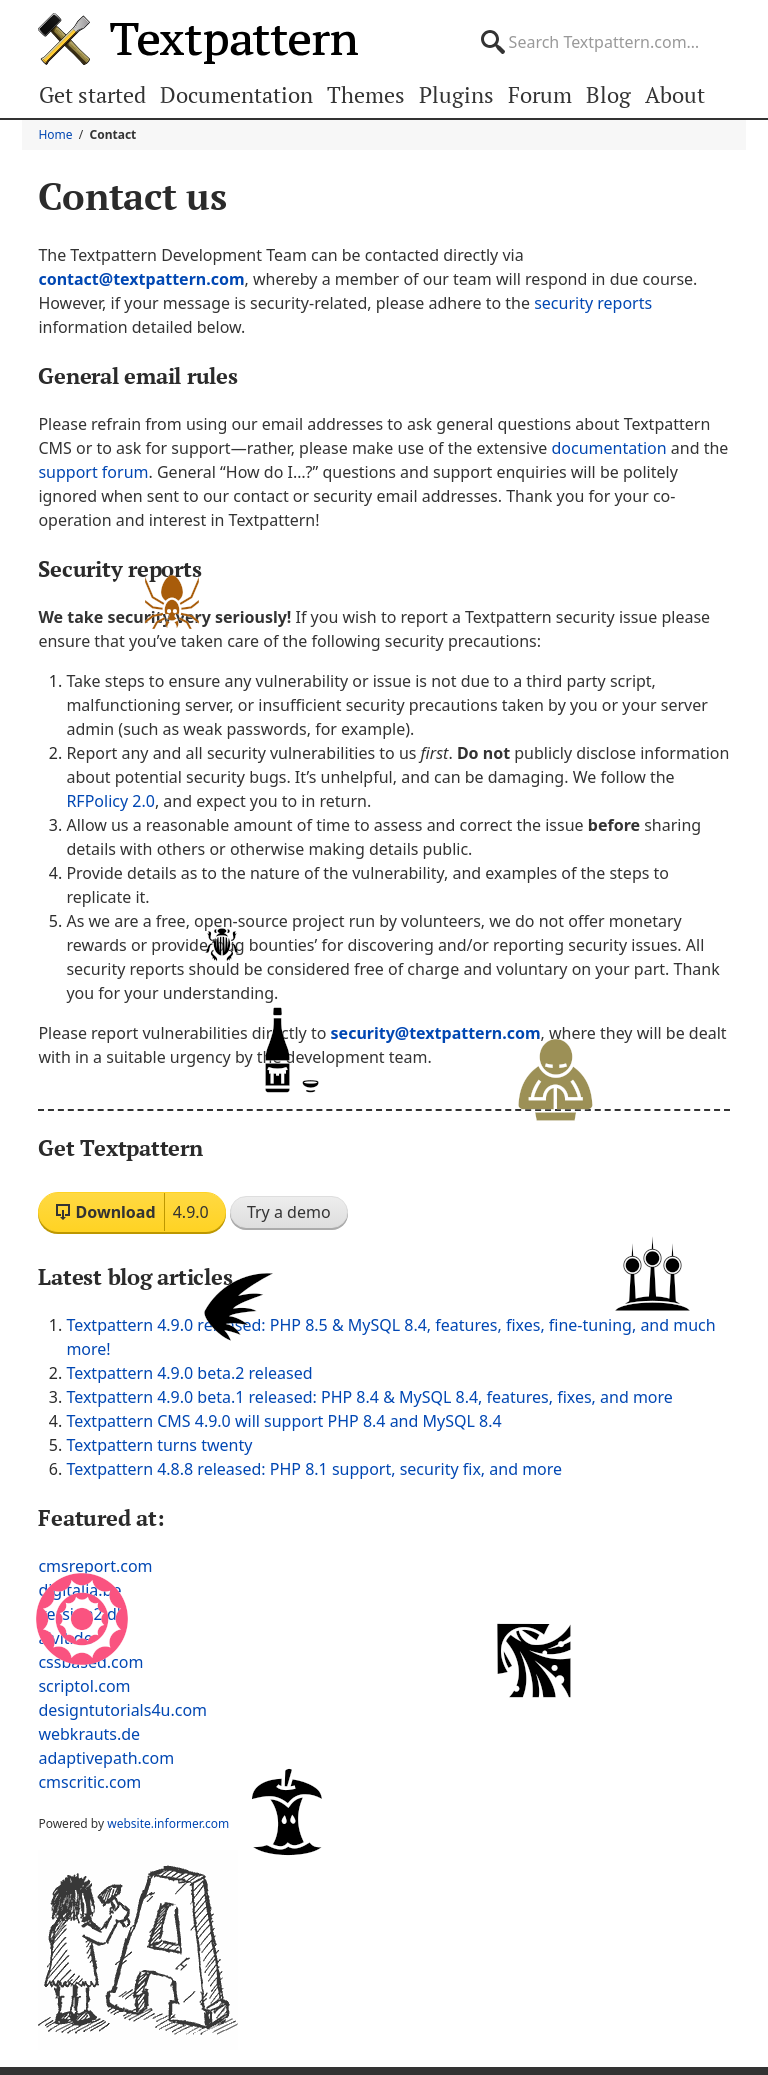  Describe the element at coordinates (172, 602) in the screenshot. I see `spider enemy or creature in a game interface` at that location.